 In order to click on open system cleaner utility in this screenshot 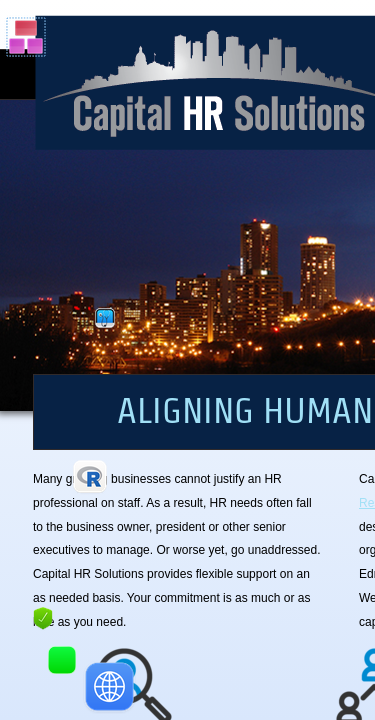, I will do `click(105, 318)`.